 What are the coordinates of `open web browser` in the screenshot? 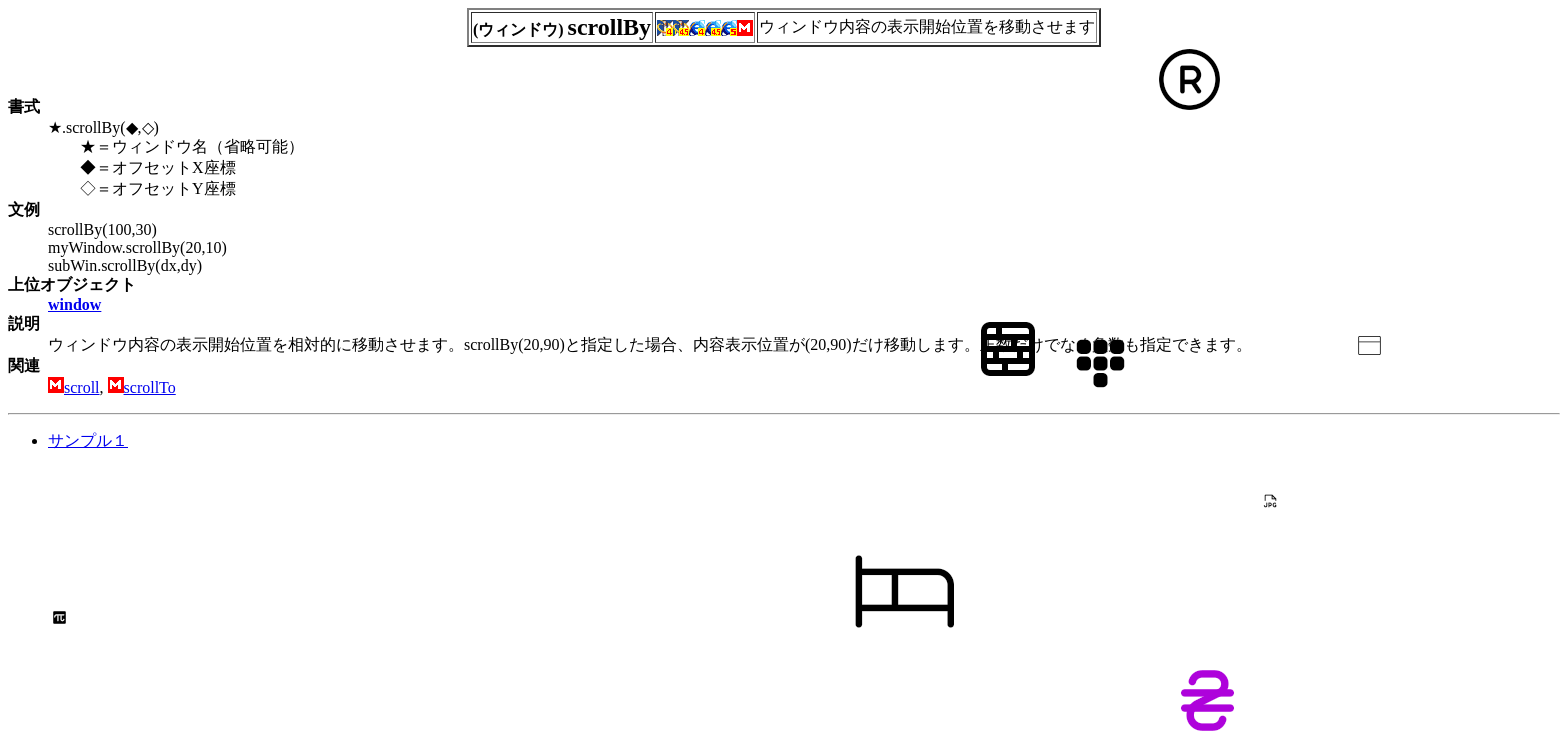 It's located at (1369, 345).